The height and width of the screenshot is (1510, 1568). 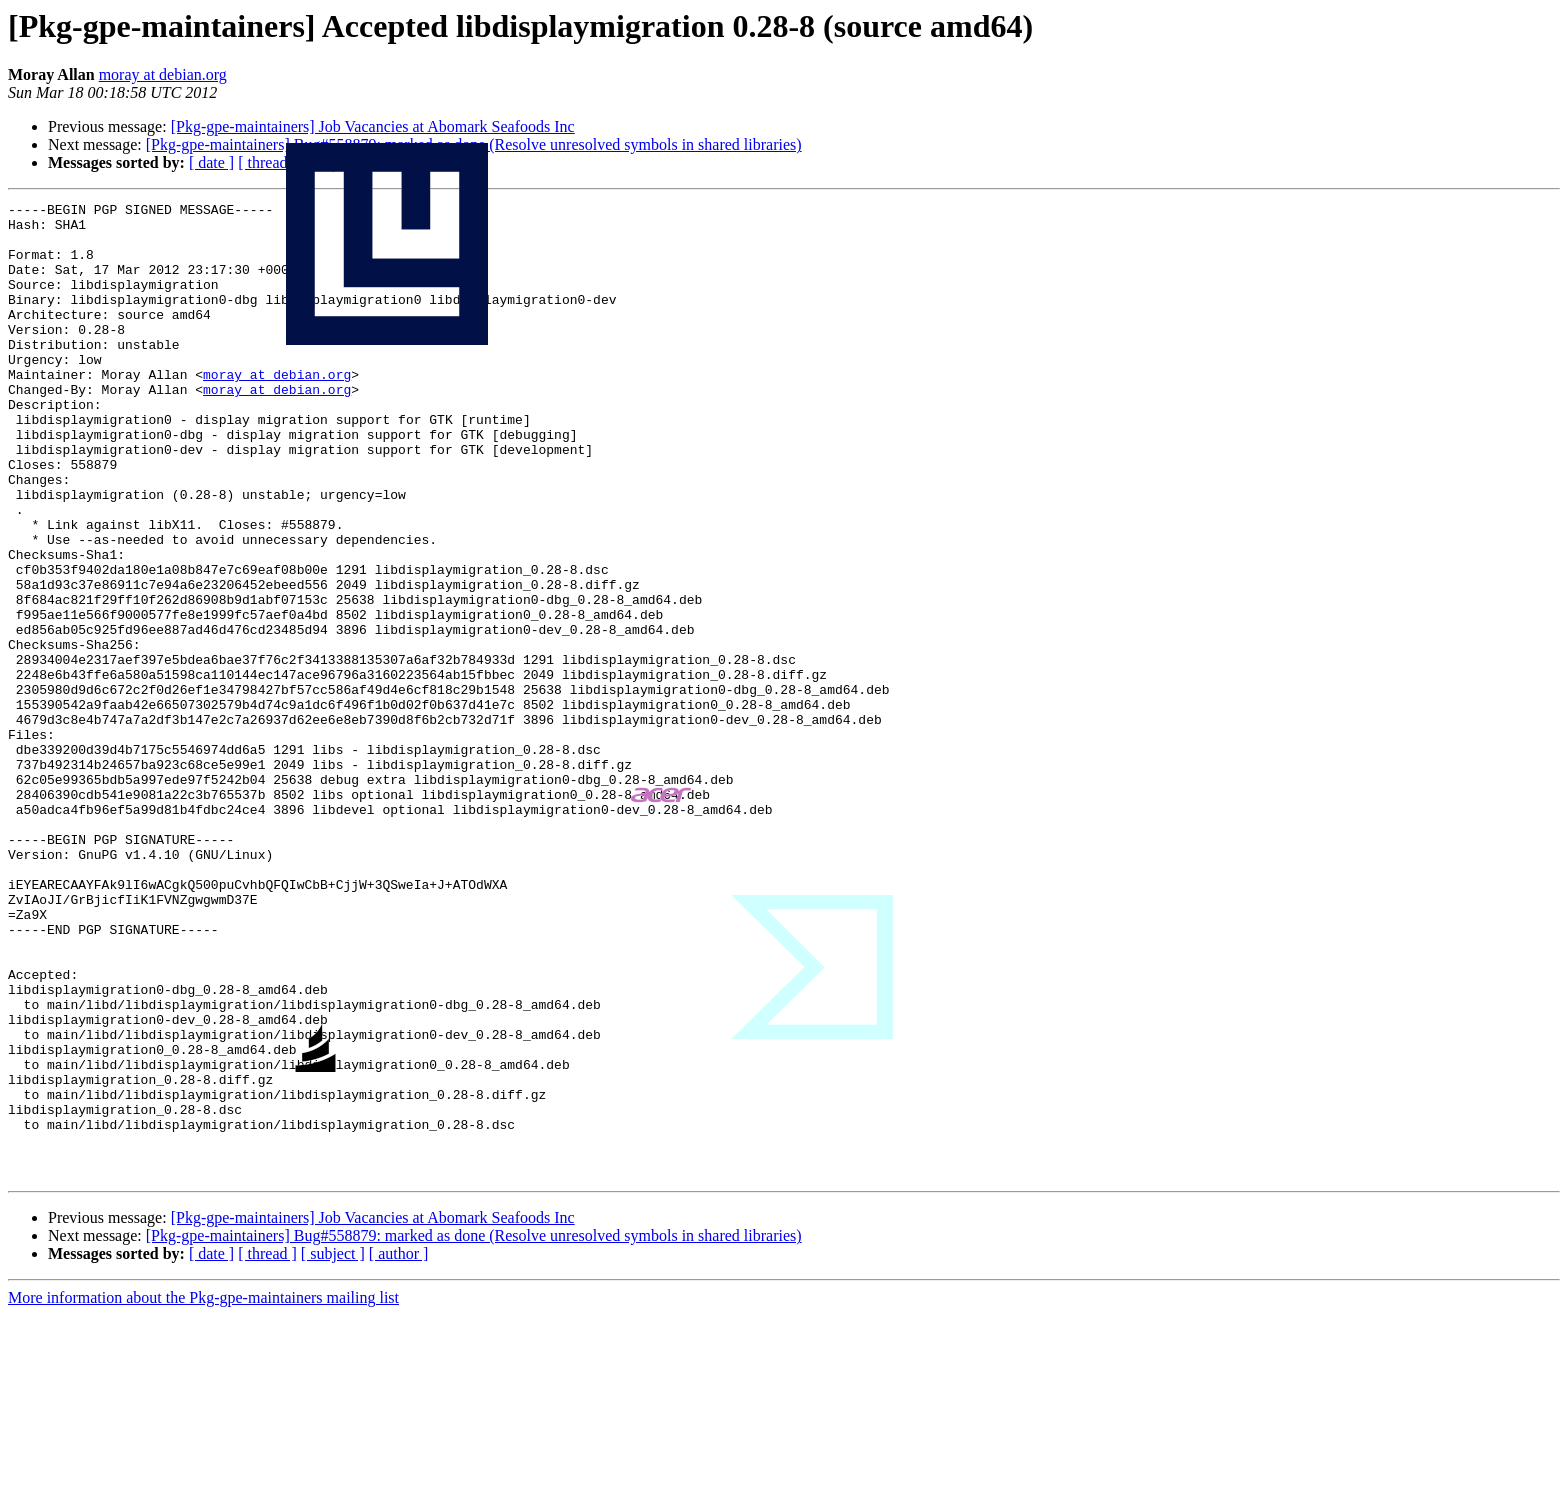 I want to click on open virustotal malware scanning service, so click(x=812, y=967).